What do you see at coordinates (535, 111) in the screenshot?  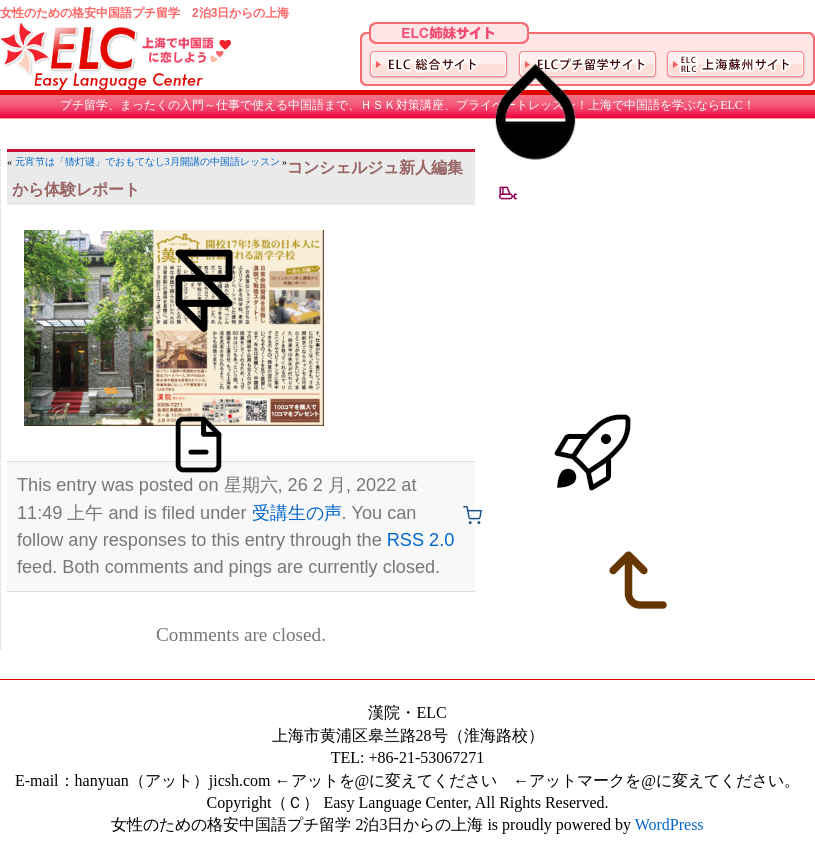 I see `adjust transparency or opacity settings` at bounding box center [535, 111].